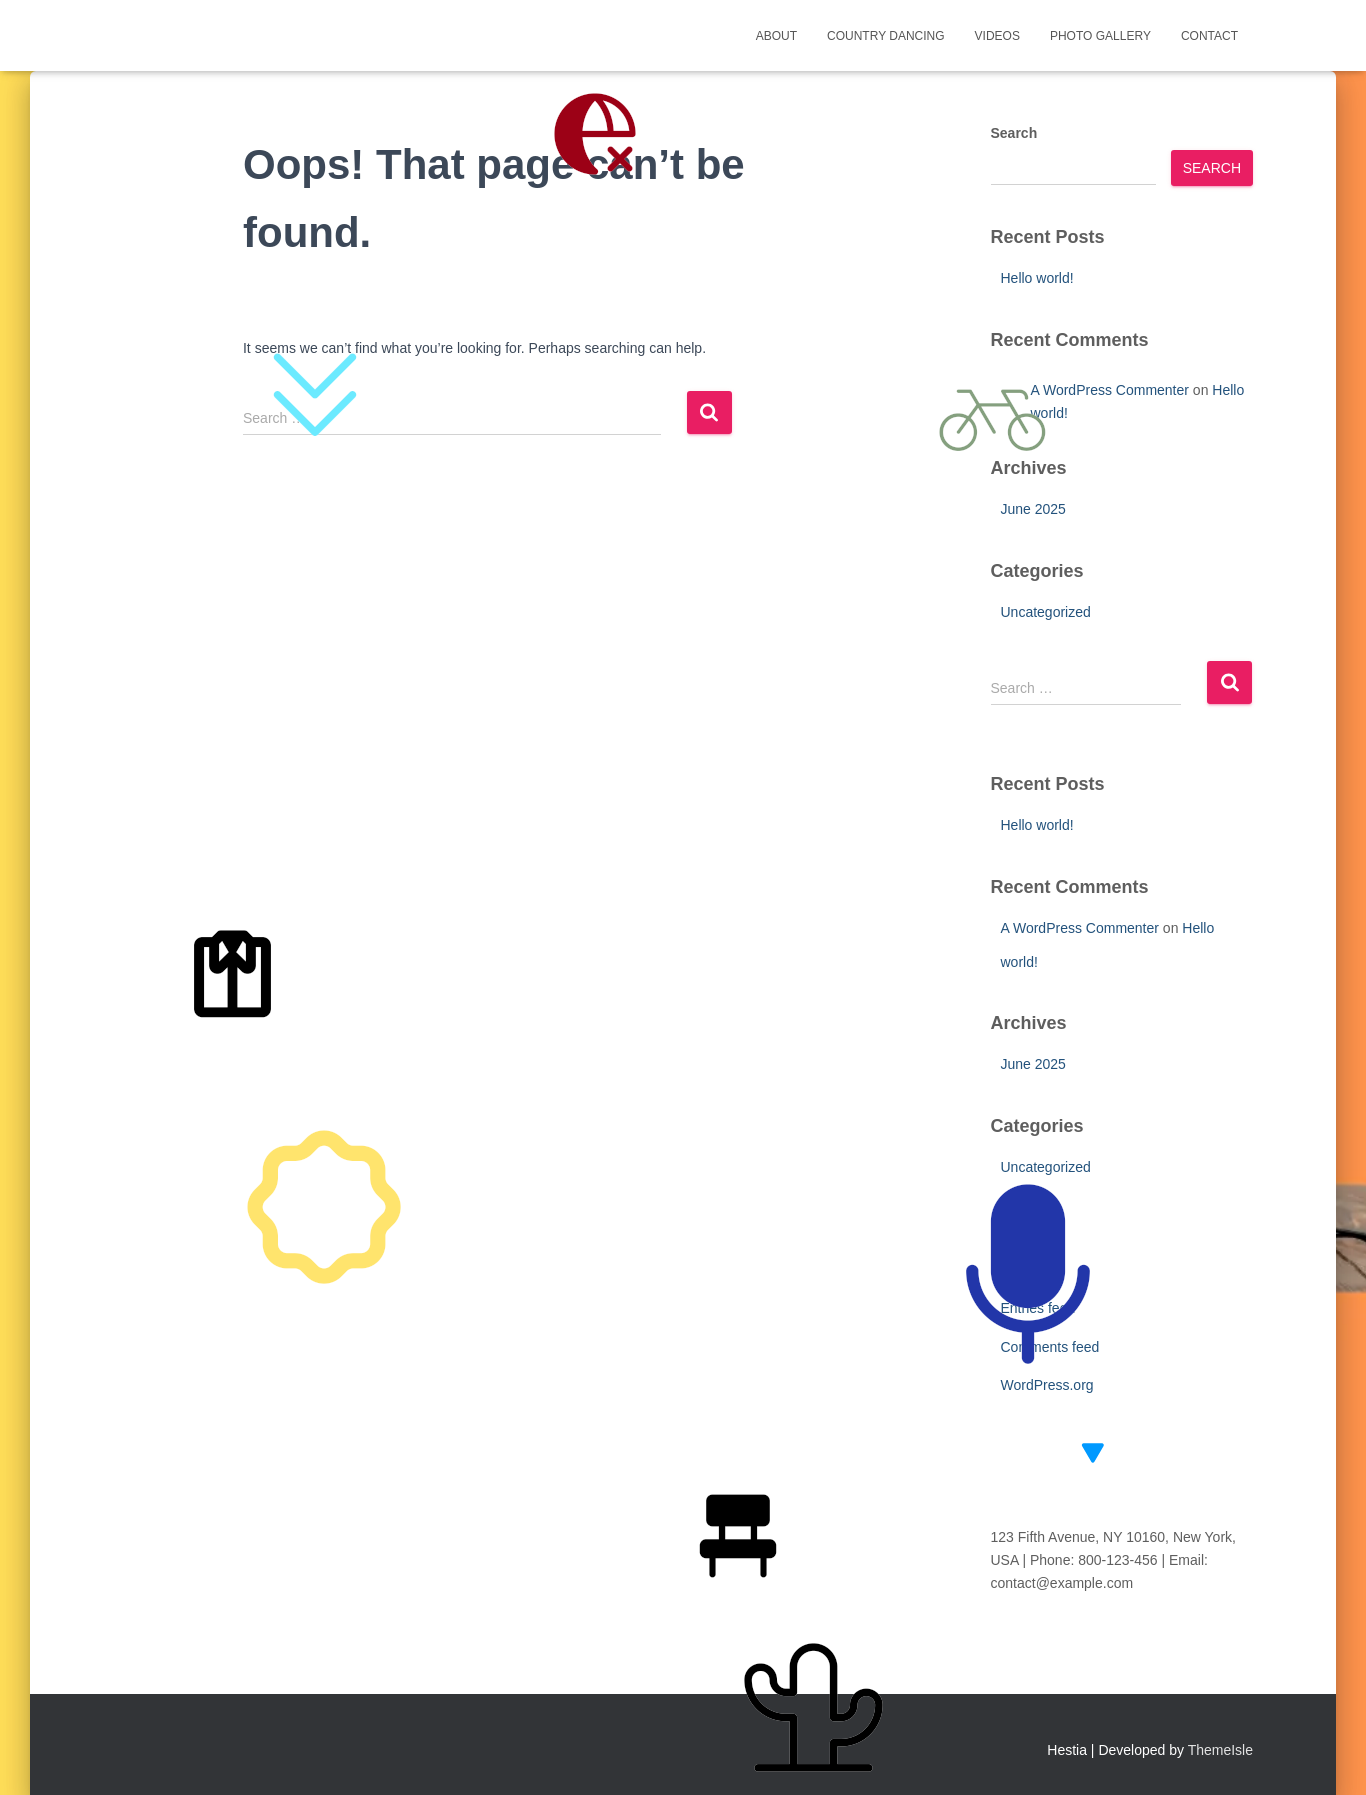 The height and width of the screenshot is (1795, 1366). I want to click on browse furniture or seating options, so click(738, 1536).